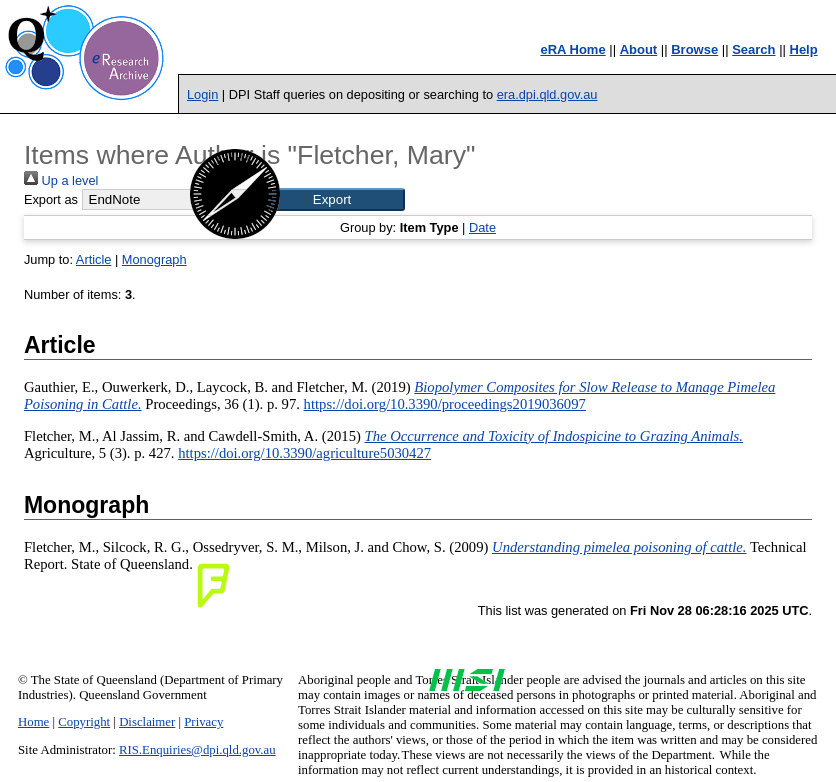 This screenshot has height=782, width=836. Describe the element at coordinates (235, 194) in the screenshot. I see `open Safari web browser` at that location.